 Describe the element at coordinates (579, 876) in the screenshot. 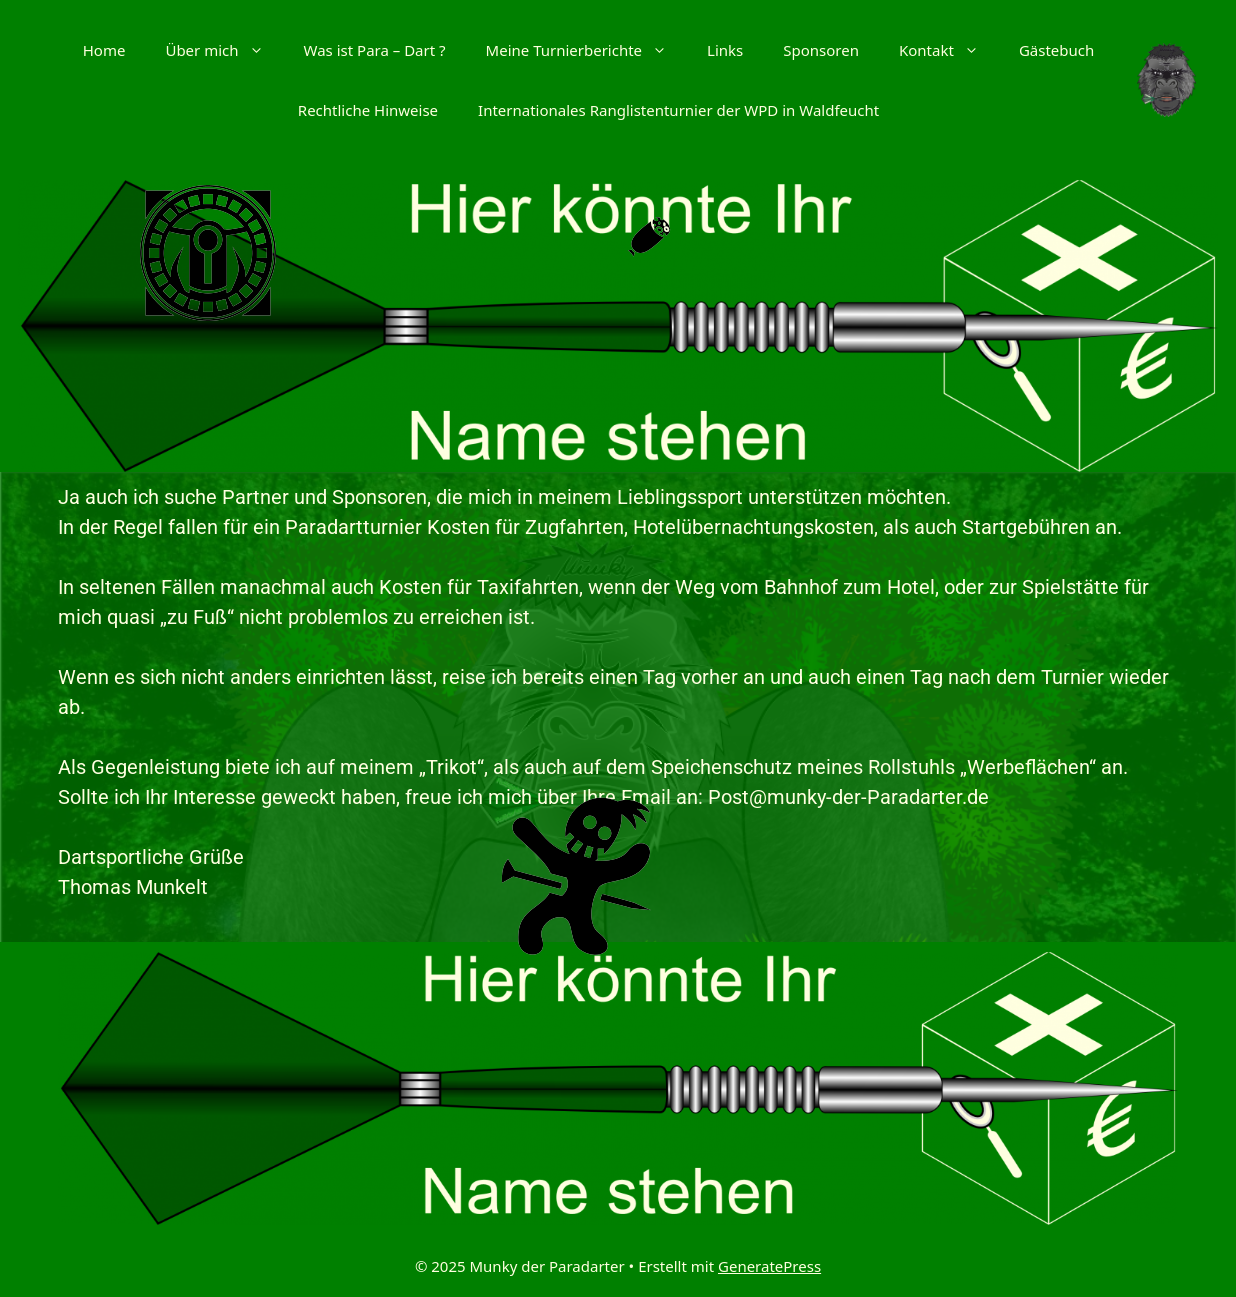

I see `cast a curse or hex on an opponent` at that location.